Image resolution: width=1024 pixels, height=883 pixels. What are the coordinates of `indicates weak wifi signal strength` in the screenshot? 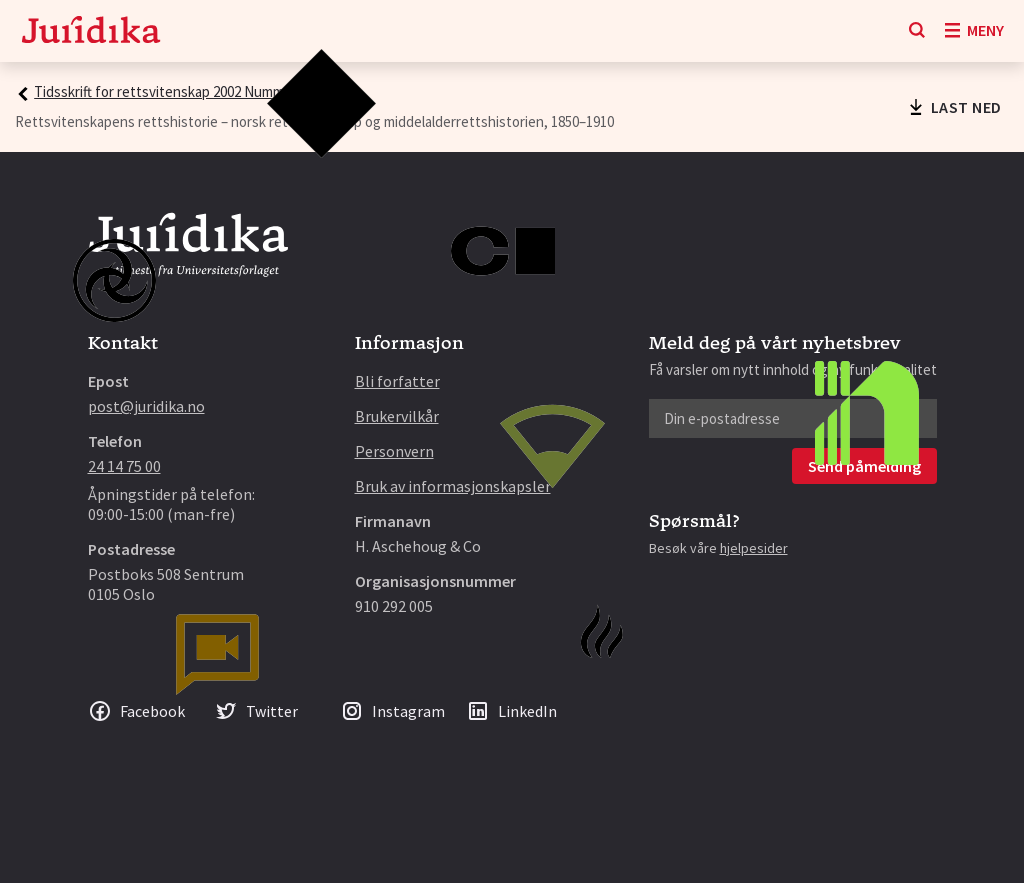 It's located at (552, 446).